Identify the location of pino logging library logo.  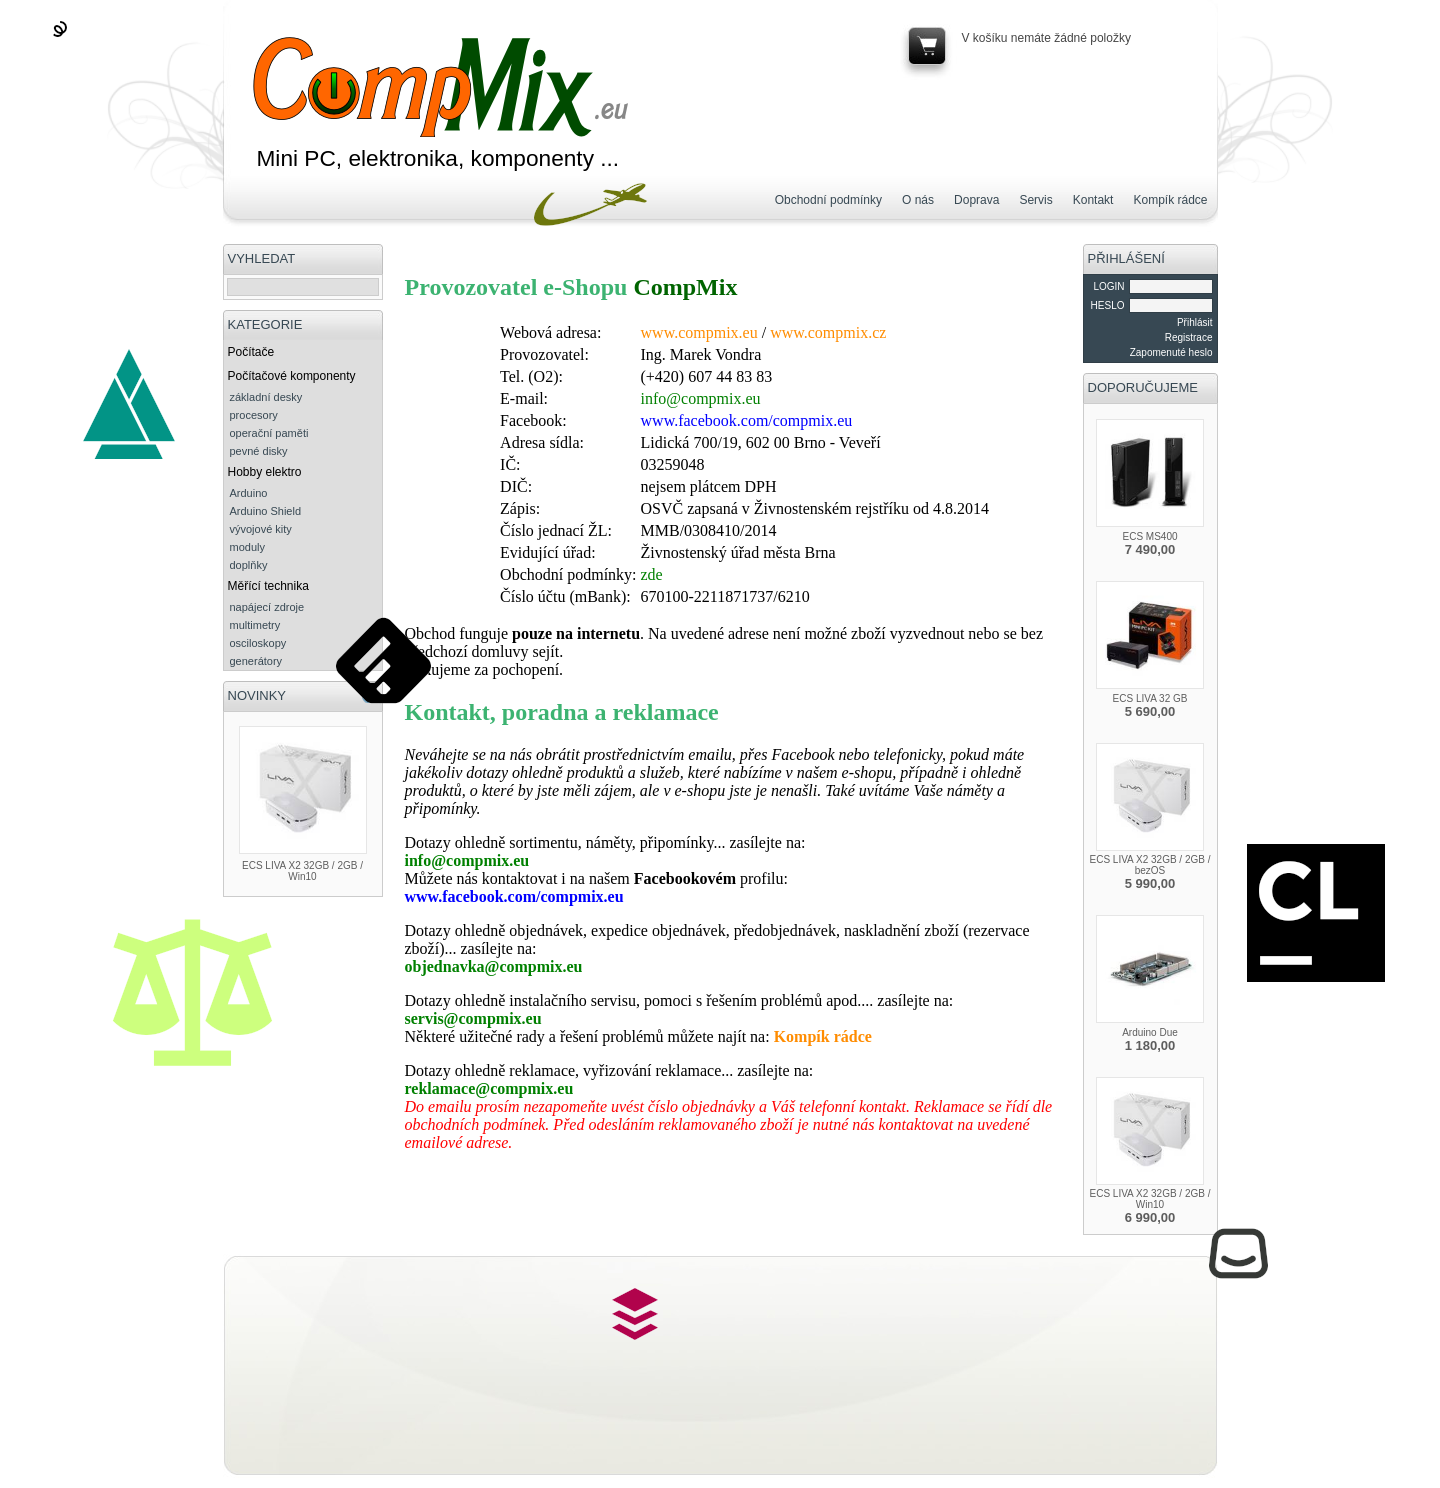
(129, 404).